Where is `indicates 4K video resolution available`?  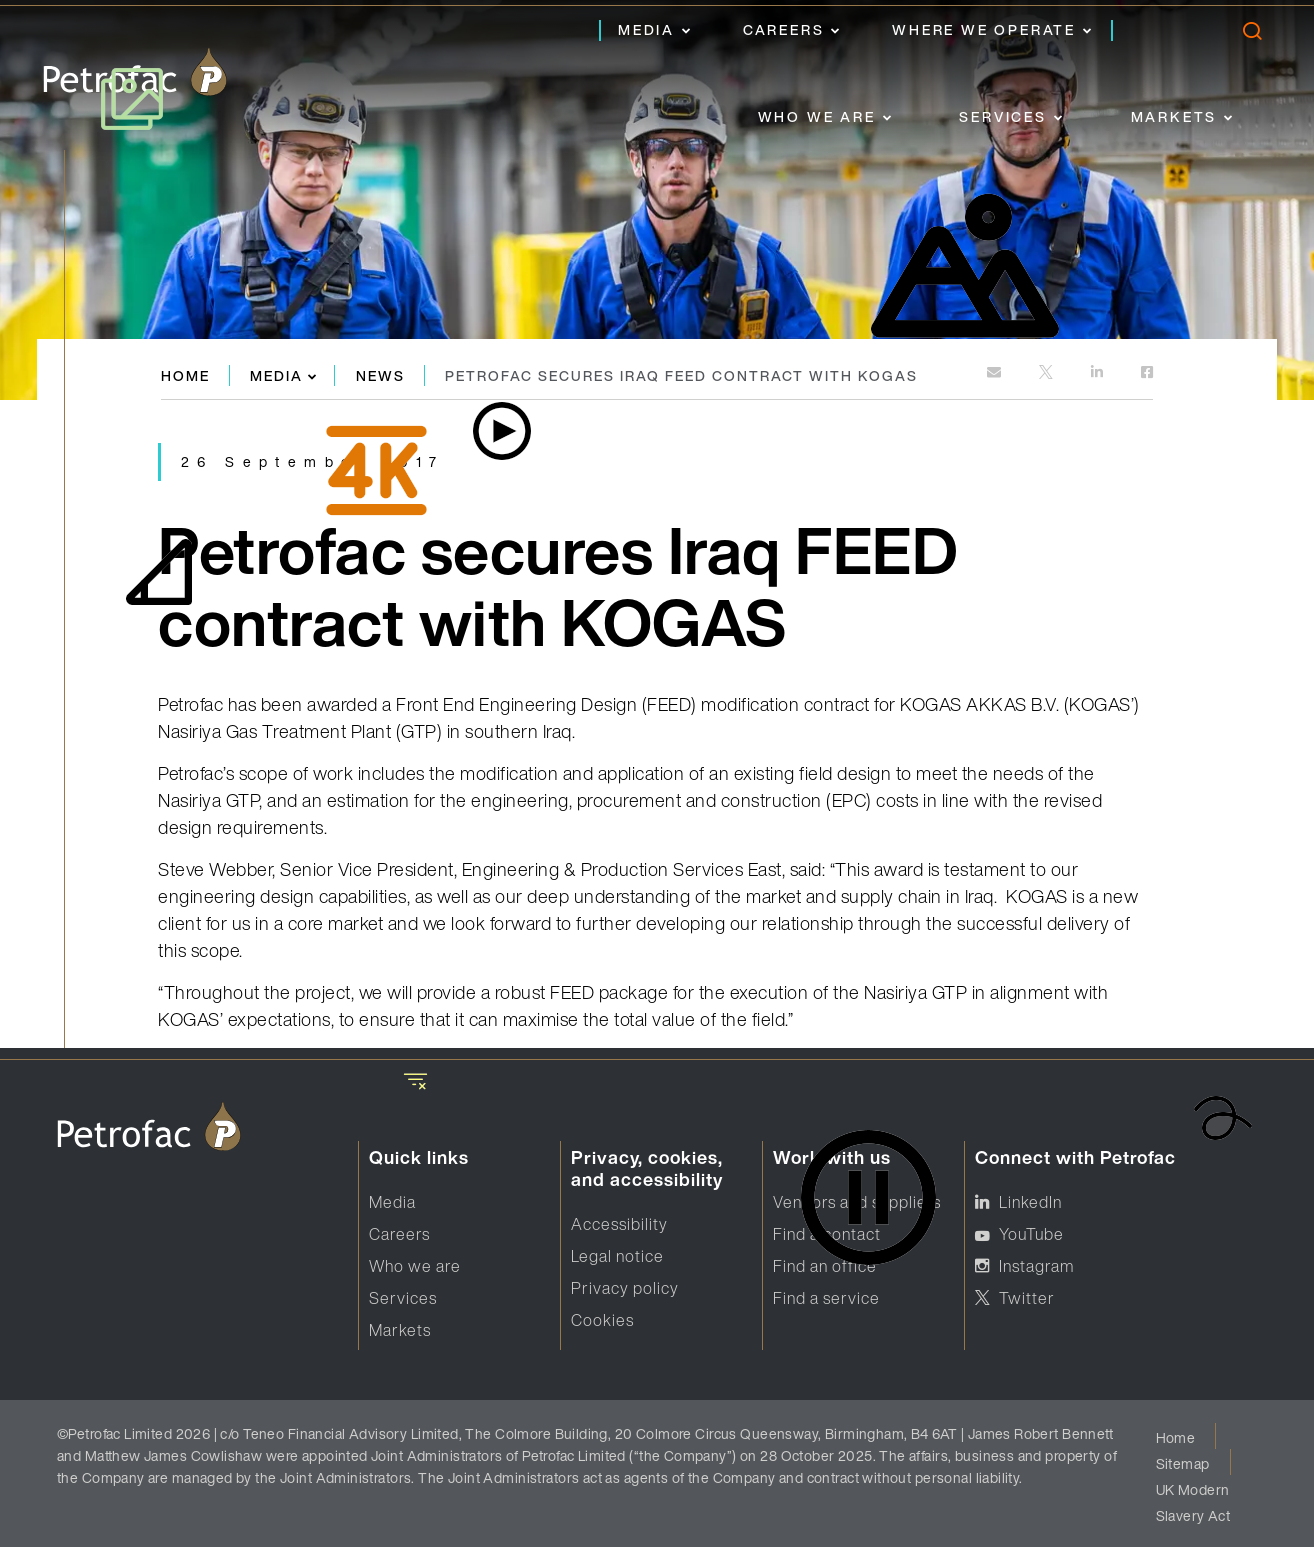 indicates 4K video resolution available is located at coordinates (376, 470).